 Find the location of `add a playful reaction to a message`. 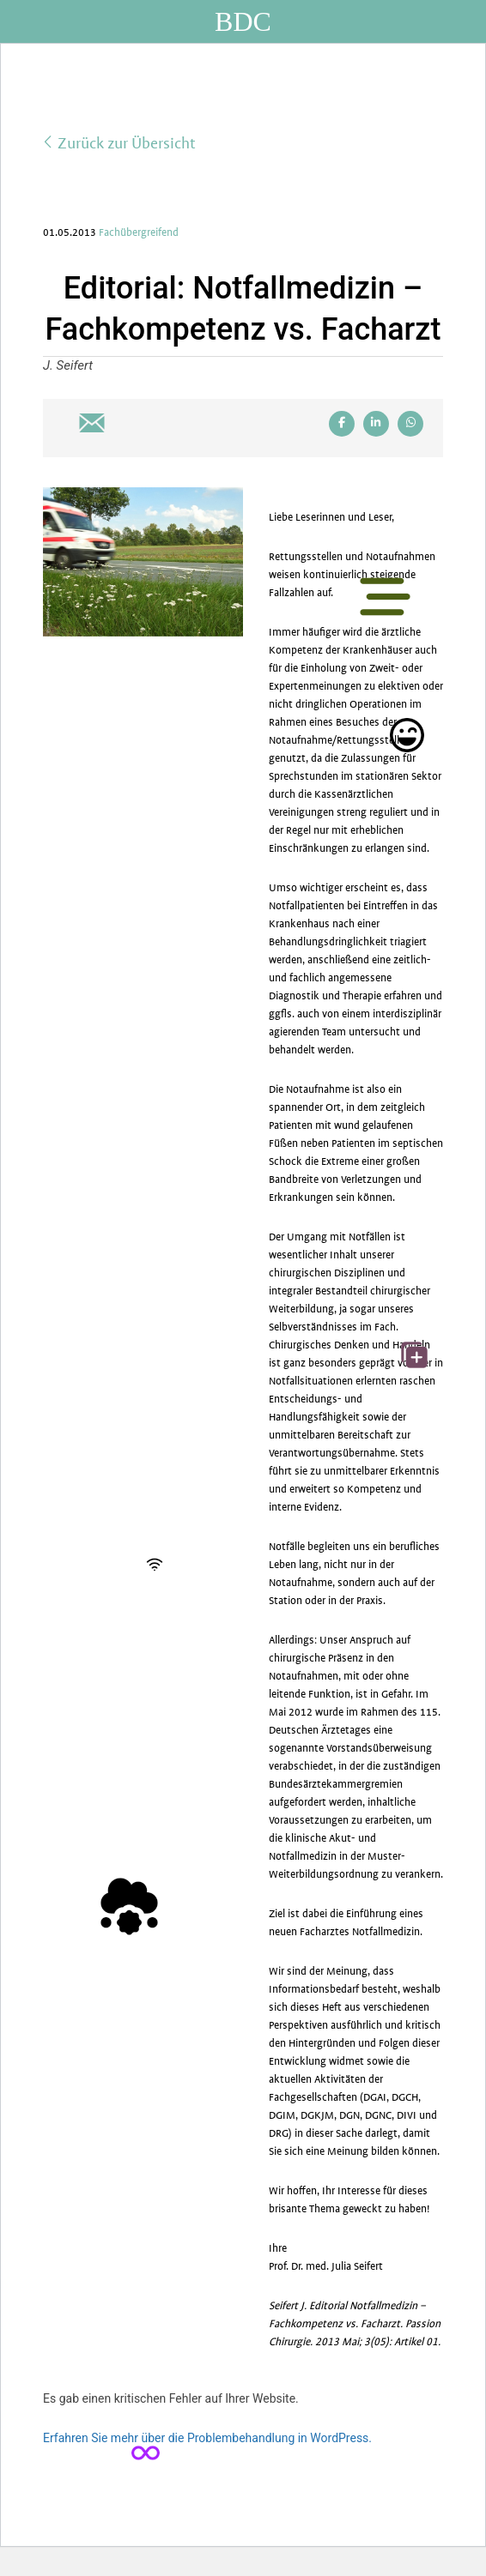

add a playful reaction to a message is located at coordinates (407, 735).